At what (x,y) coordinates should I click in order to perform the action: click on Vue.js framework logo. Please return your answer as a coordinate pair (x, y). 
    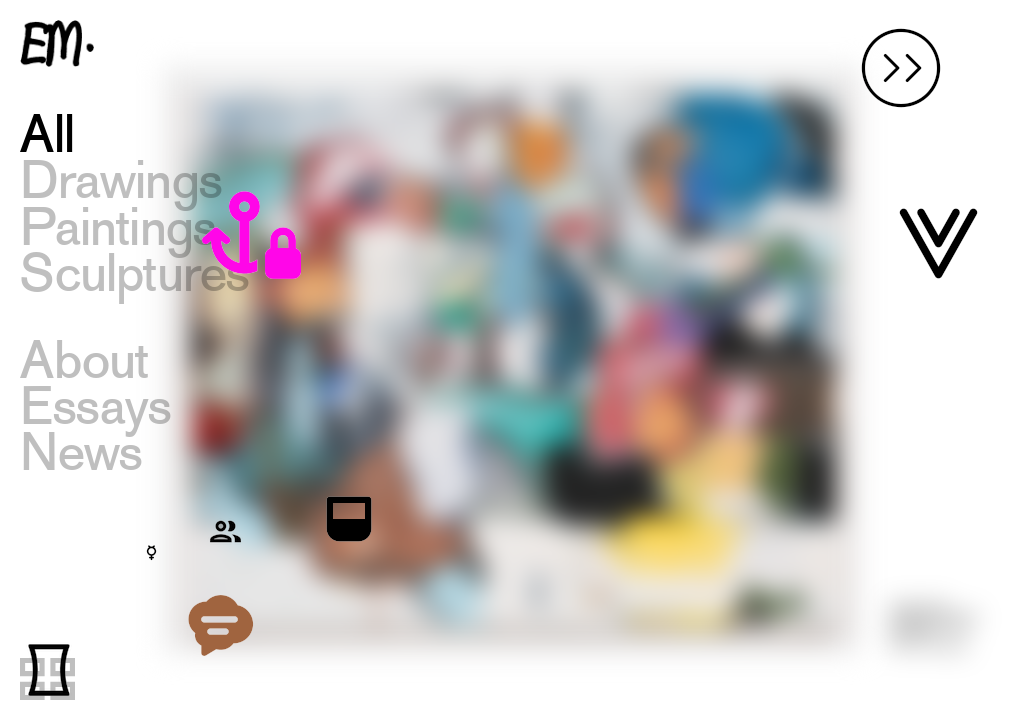
    Looking at the image, I should click on (938, 243).